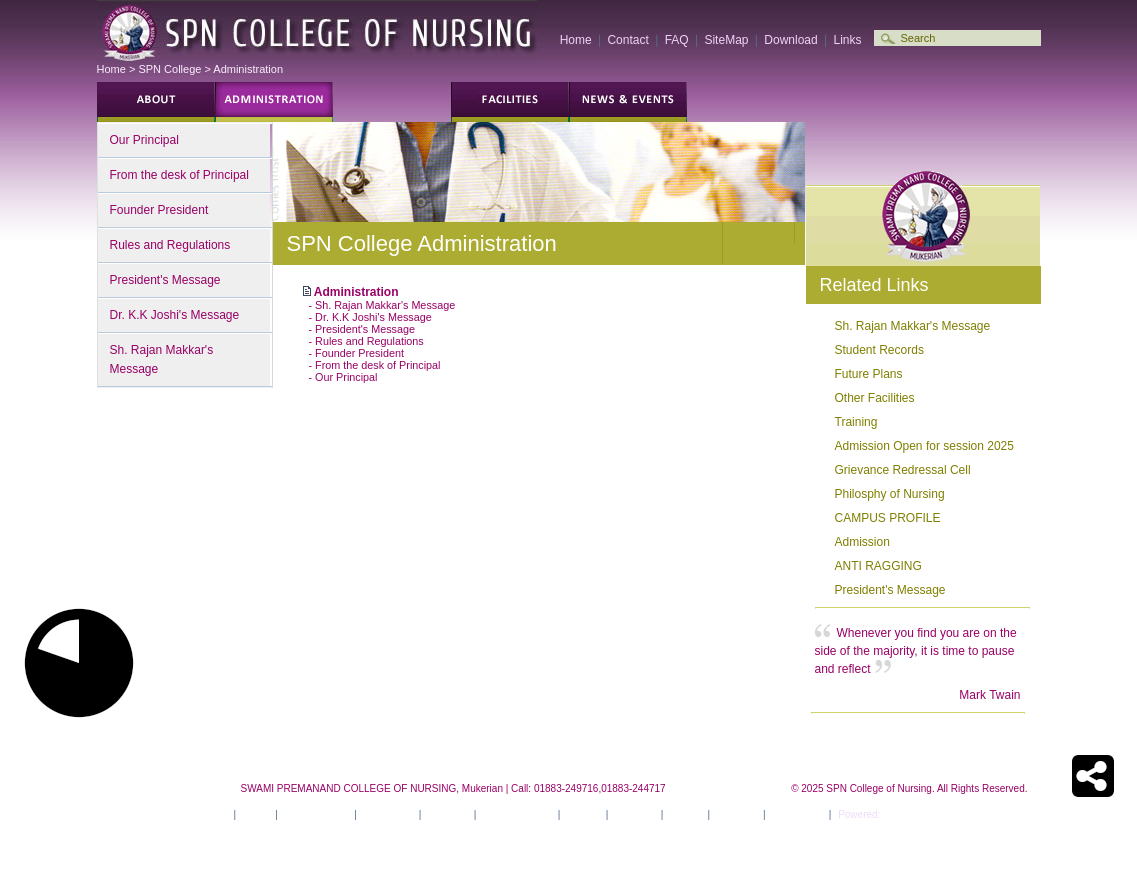  What do you see at coordinates (1093, 776) in the screenshot?
I see `share content to social media or other apps` at bounding box center [1093, 776].